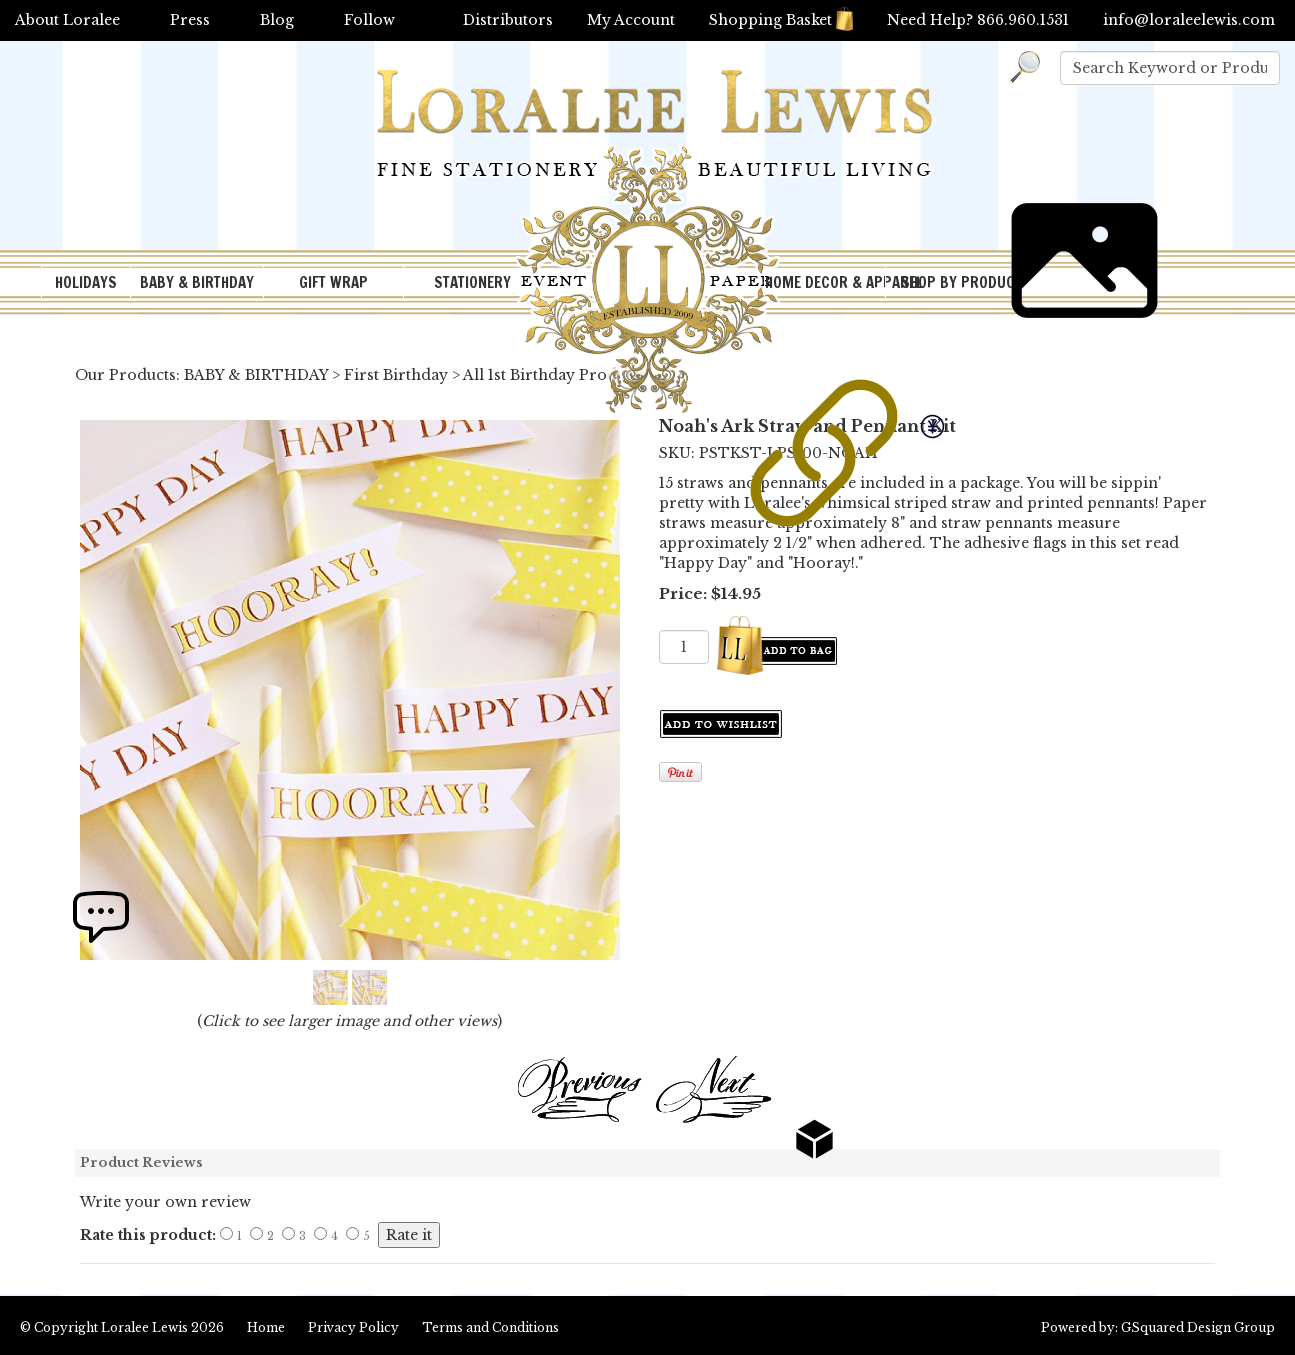 The image size is (1295, 1355). What do you see at coordinates (1084, 260) in the screenshot?
I see `view photo gallery` at bounding box center [1084, 260].